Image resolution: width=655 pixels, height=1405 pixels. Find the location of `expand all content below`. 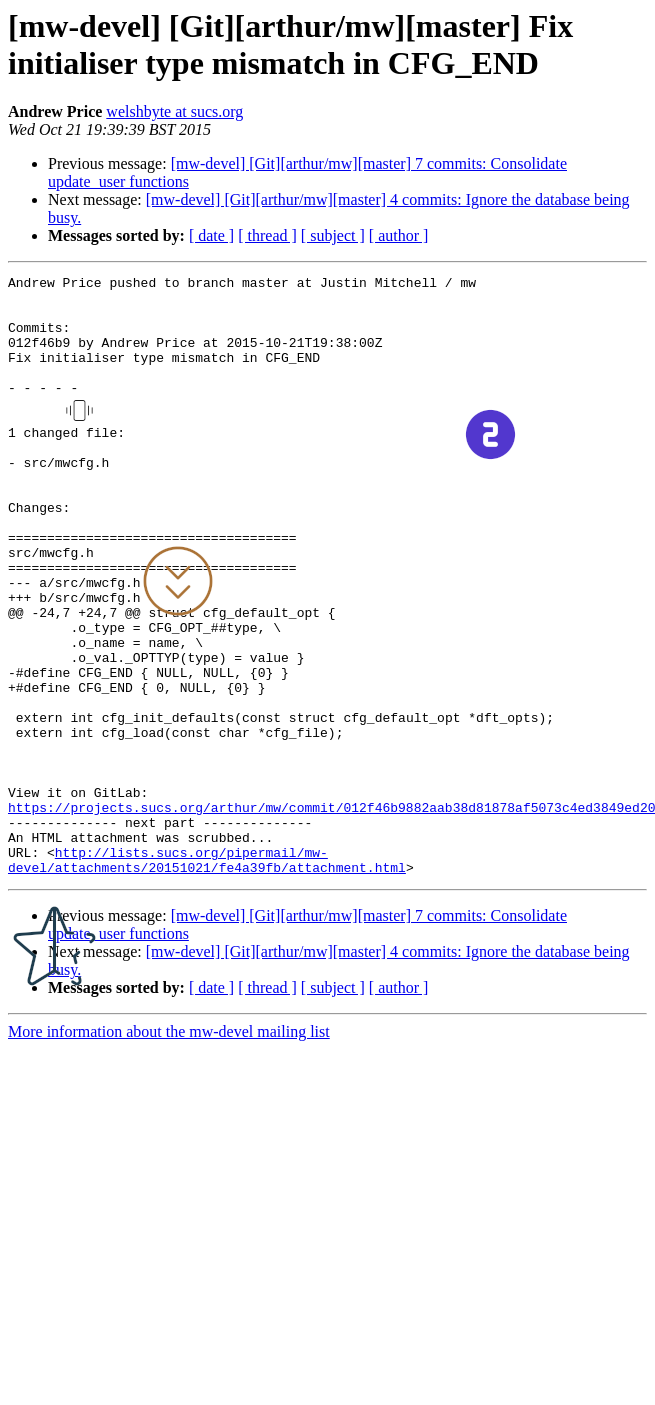

expand all content below is located at coordinates (178, 581).